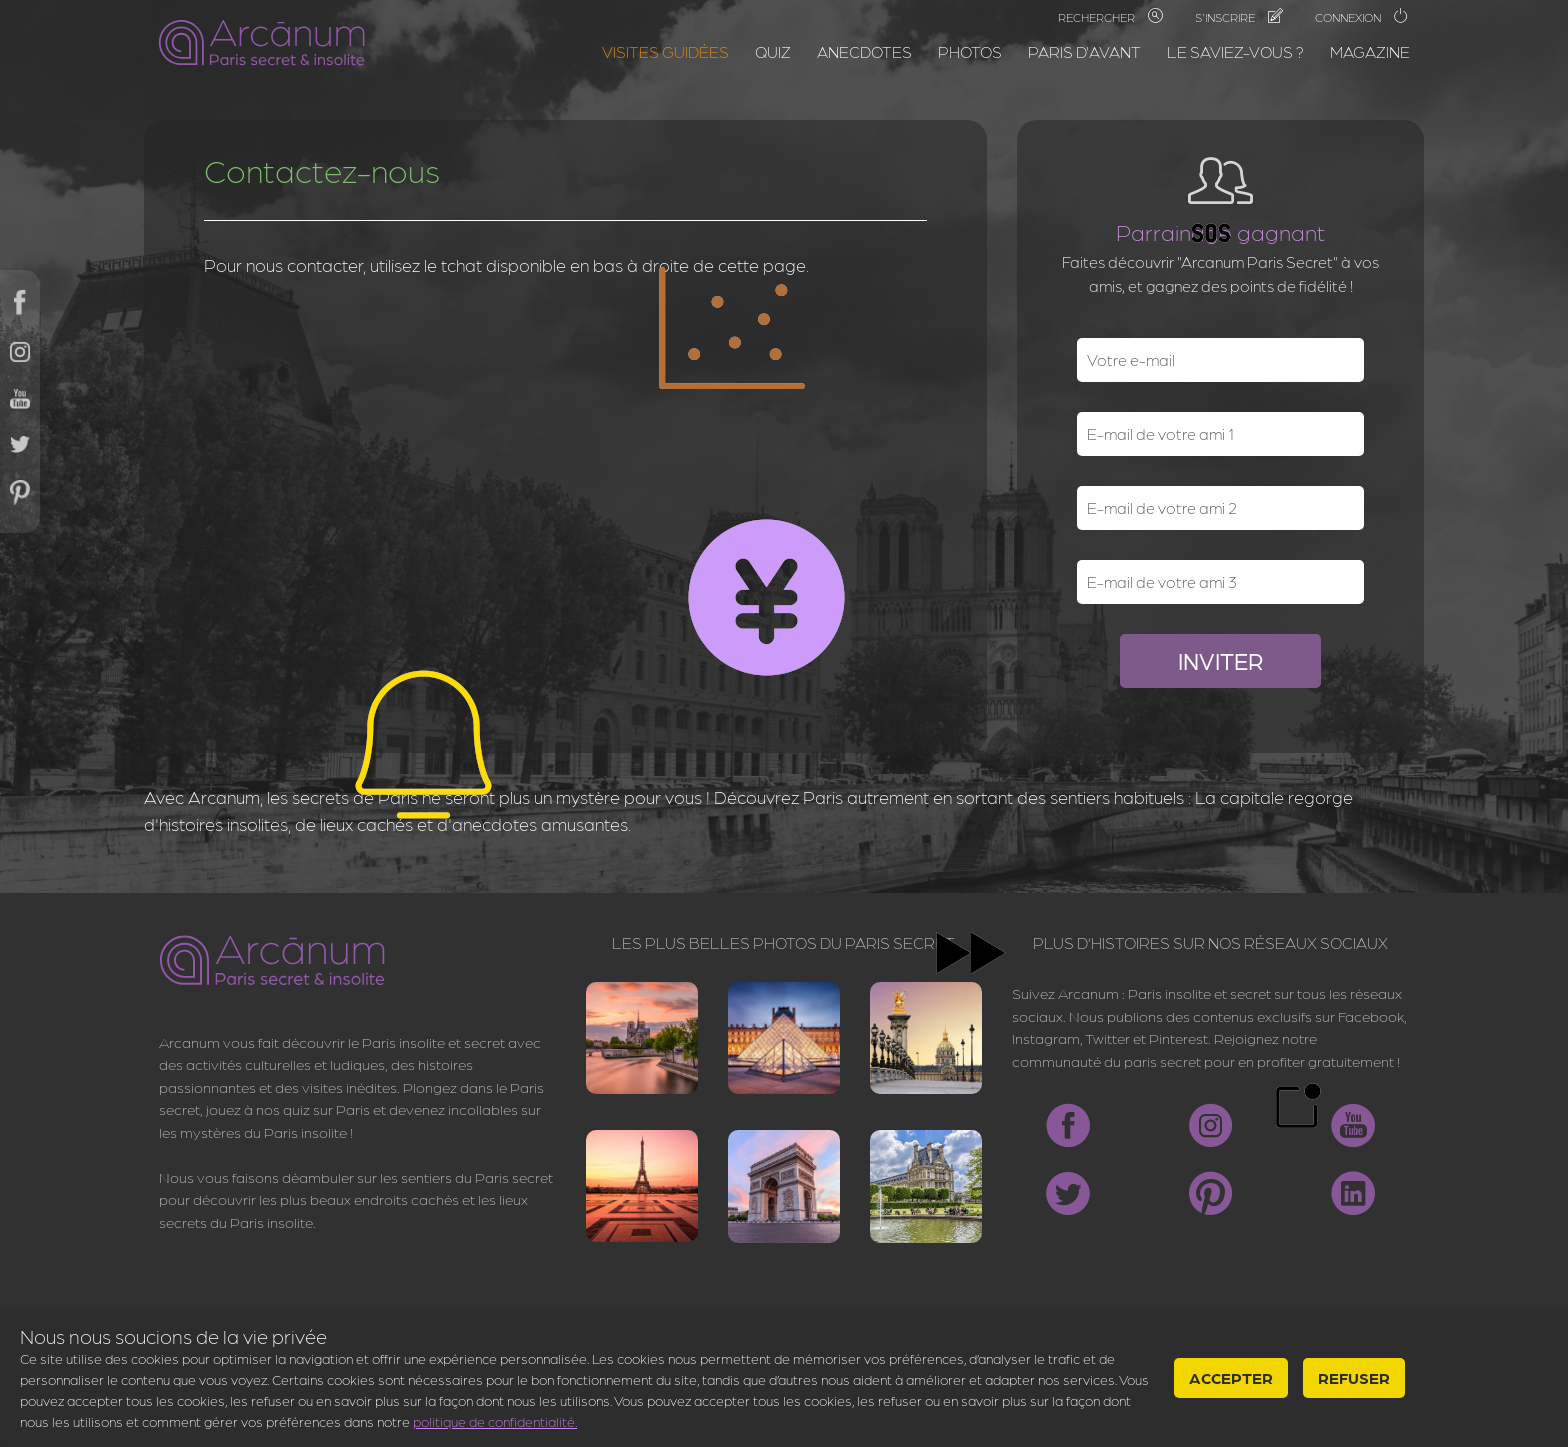 The width and height of the screenshot is (1568, 1447). I want to click on skip to next track, so click(971, 953).